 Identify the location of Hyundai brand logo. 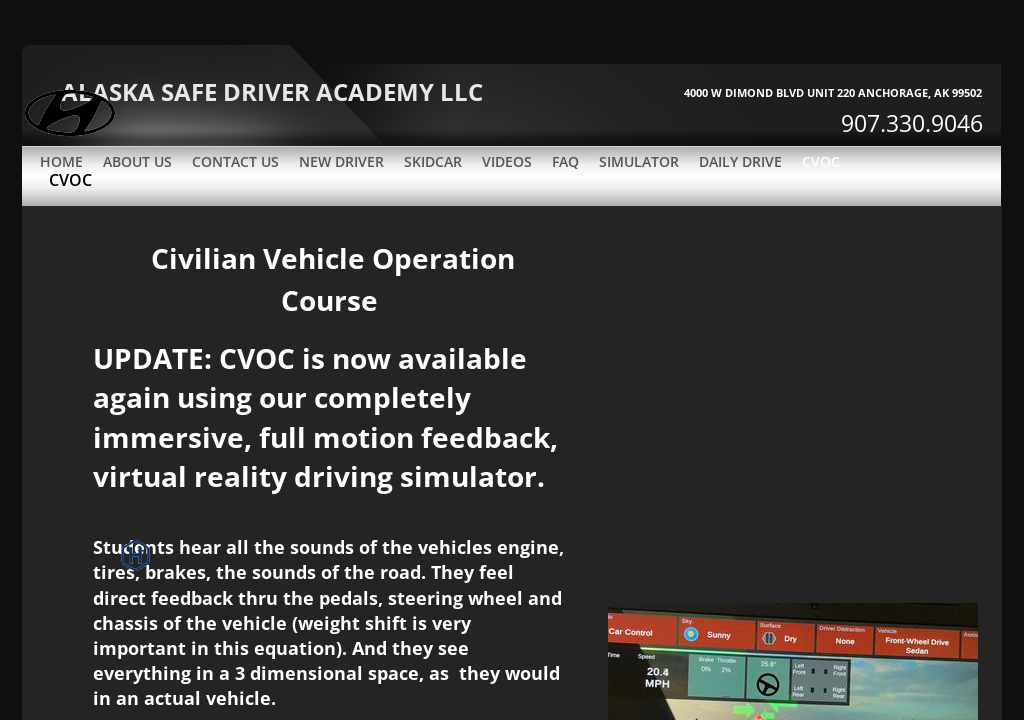
(70, 113).